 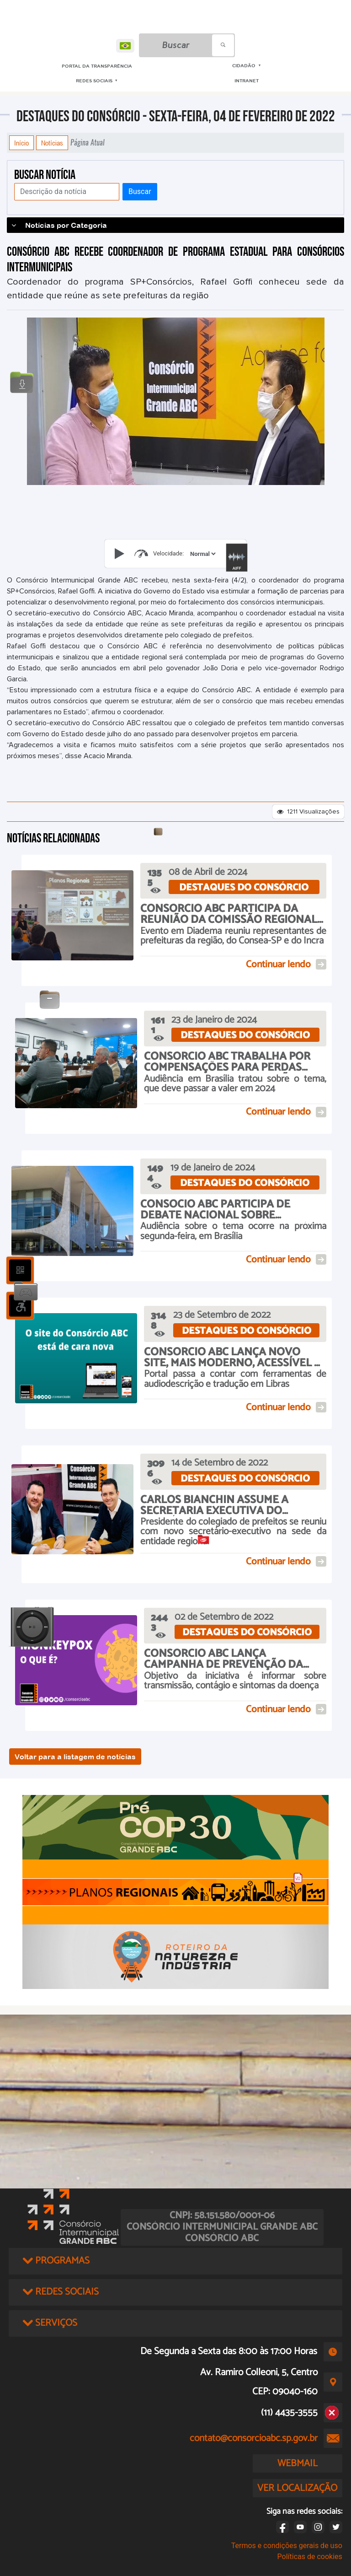 What do you see at coordinates (49, 999) in the screenshot?
I see `open the files application` at bounding box center [49, 999].